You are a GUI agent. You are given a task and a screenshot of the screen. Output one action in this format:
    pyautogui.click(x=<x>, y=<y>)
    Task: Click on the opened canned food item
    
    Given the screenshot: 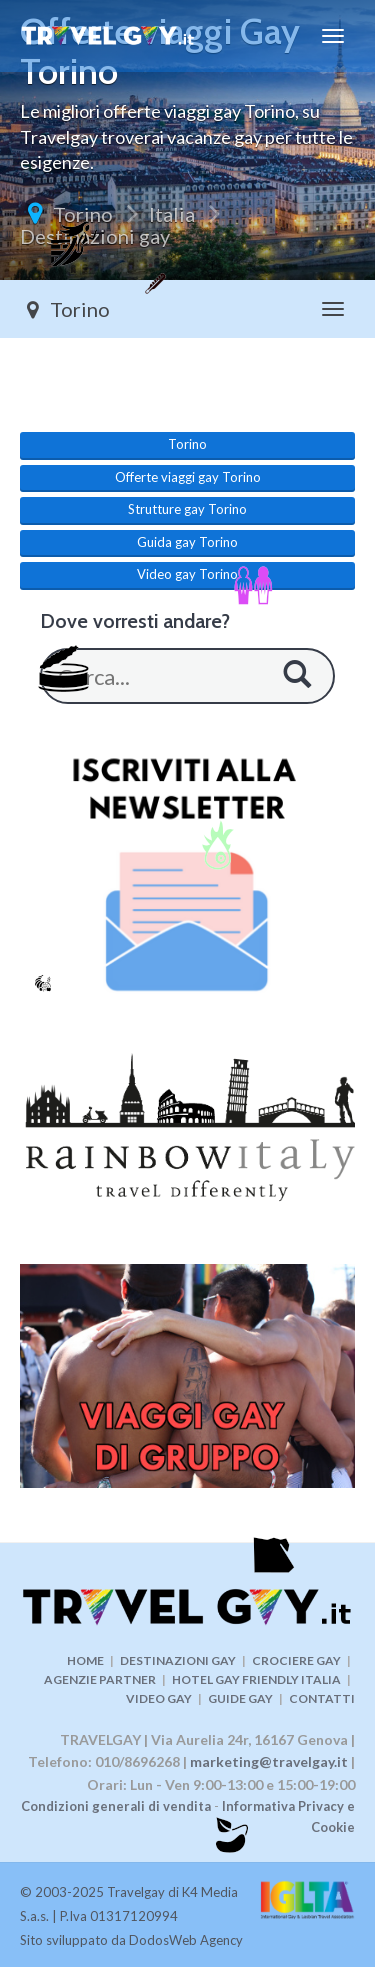 What is the action you would take?
    pyautogui.click(x=63, y=668)
    